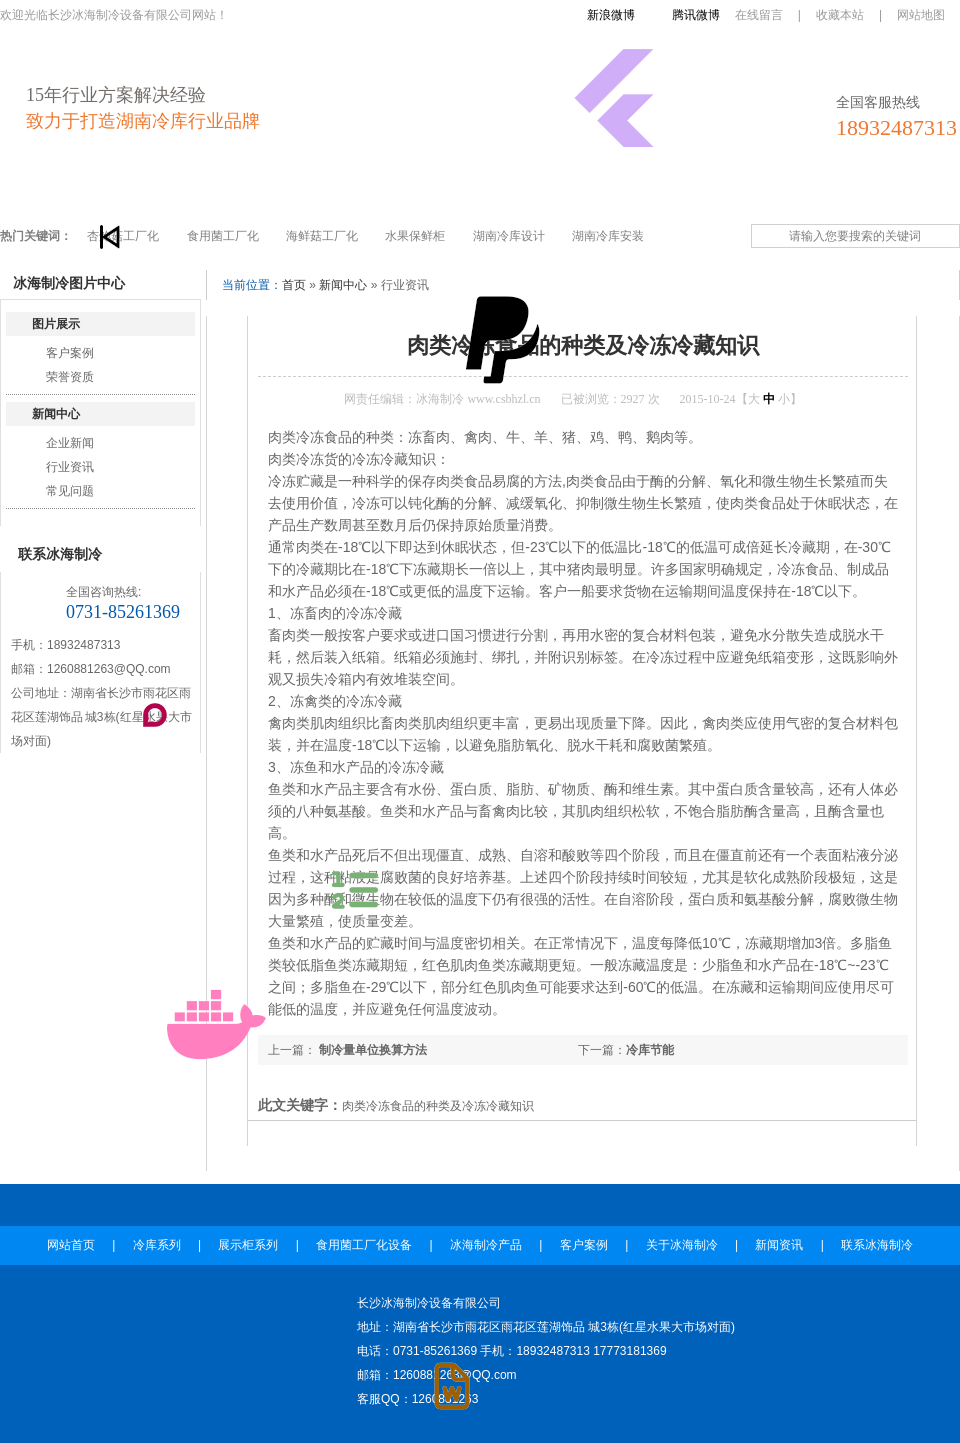 This screenshot has height=1443, width=960. I want to click on open Discourse forum, so click(155, 715).